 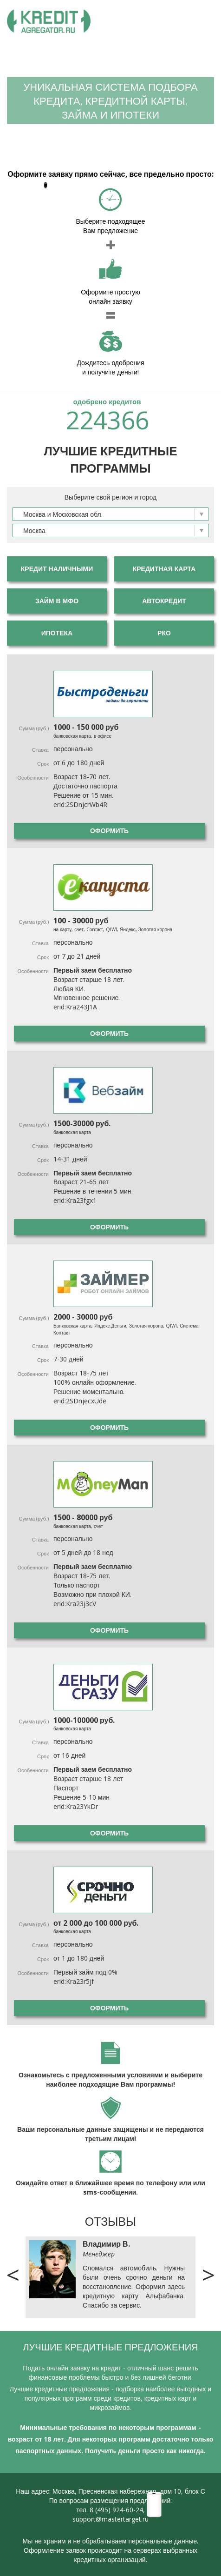 I want to click on apple watch device icon, so click(x=46, y=185).